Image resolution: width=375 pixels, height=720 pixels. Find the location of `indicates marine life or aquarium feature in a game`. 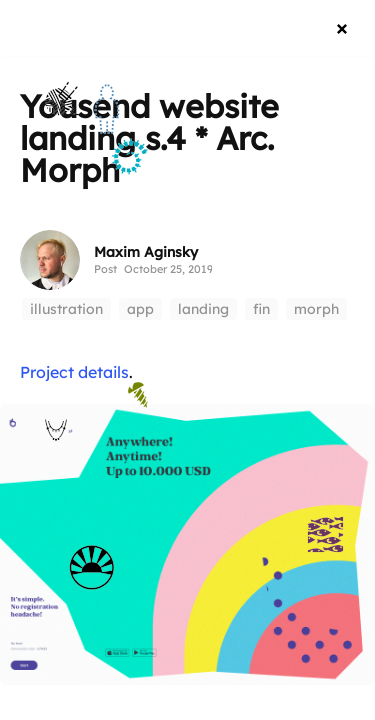

indicates marine life or aquarium feature in a game is located at coordinates (325, 534).